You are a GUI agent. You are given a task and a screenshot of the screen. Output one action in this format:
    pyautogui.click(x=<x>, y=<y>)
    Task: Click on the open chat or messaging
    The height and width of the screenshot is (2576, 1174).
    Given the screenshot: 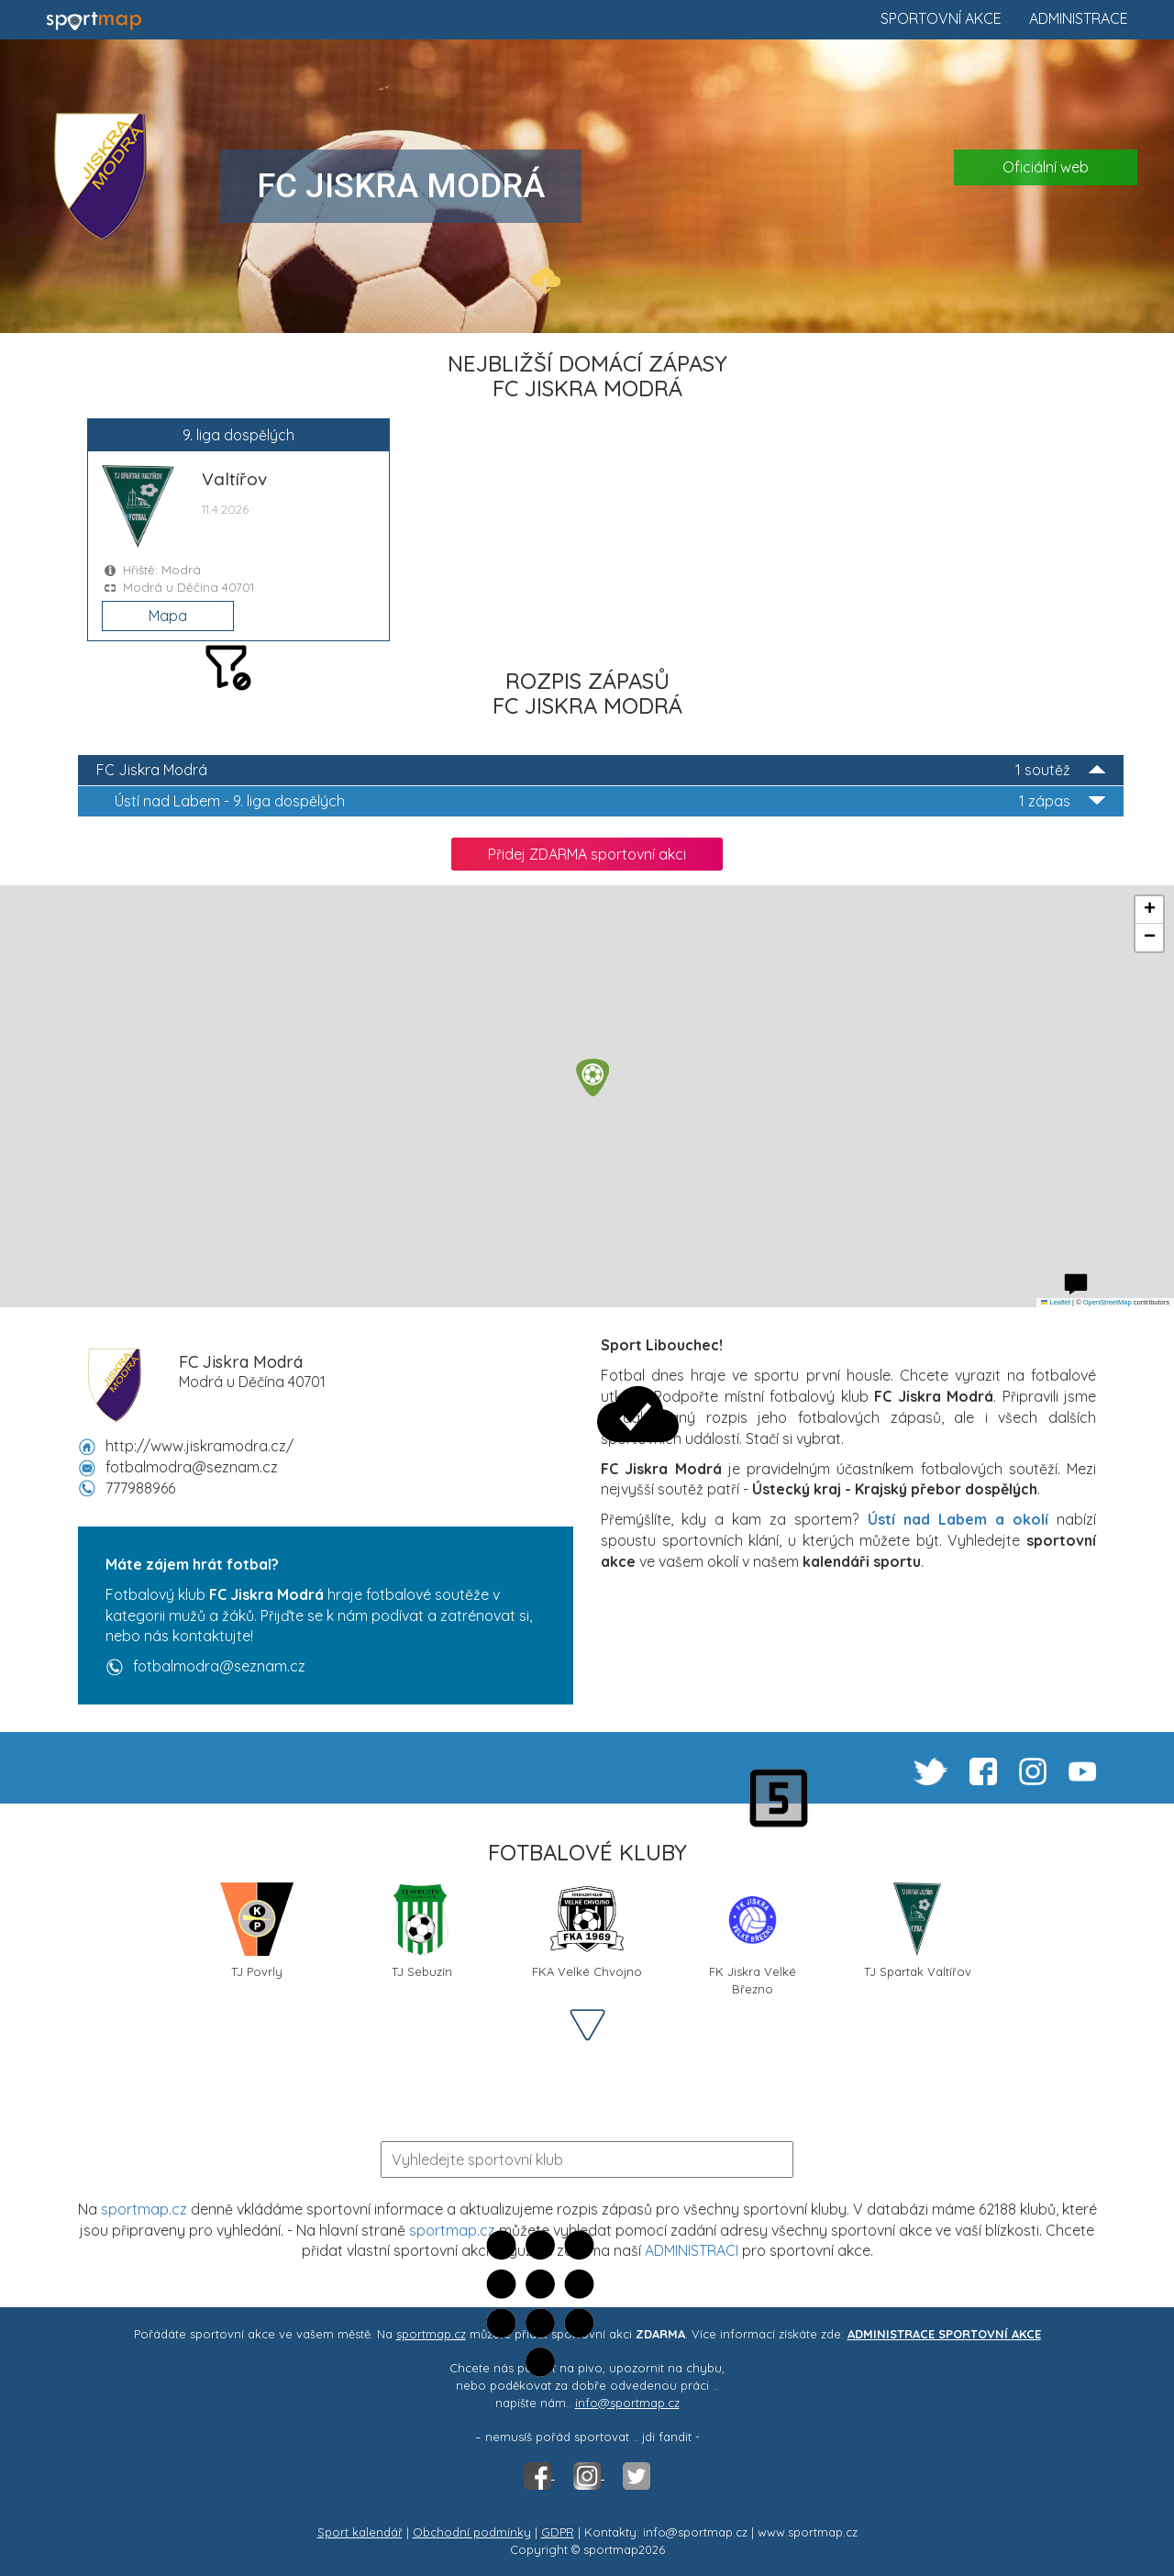 What is the action you would take?
    pyautogui.click(x=1076, y=1284)
    